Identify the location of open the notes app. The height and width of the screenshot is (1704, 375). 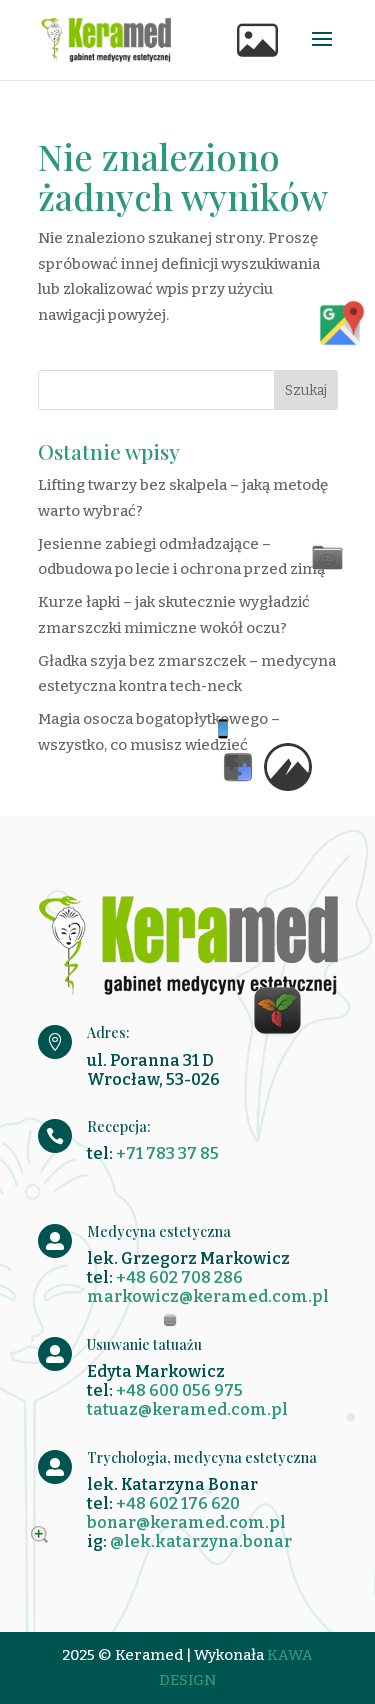
(170, 1320).